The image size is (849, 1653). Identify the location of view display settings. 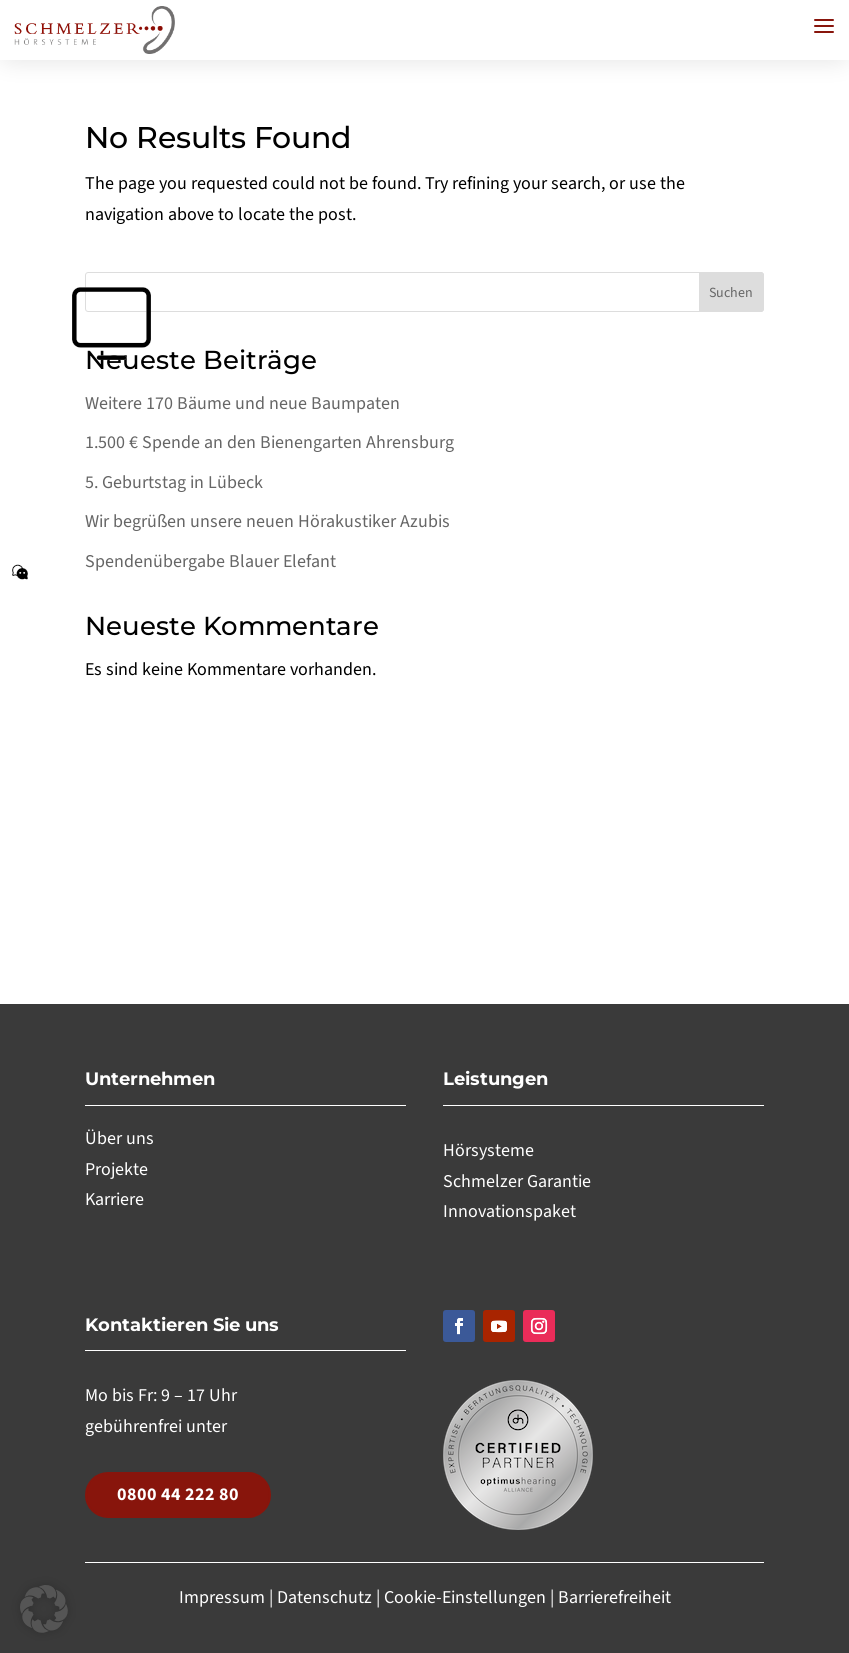
(111, 320).